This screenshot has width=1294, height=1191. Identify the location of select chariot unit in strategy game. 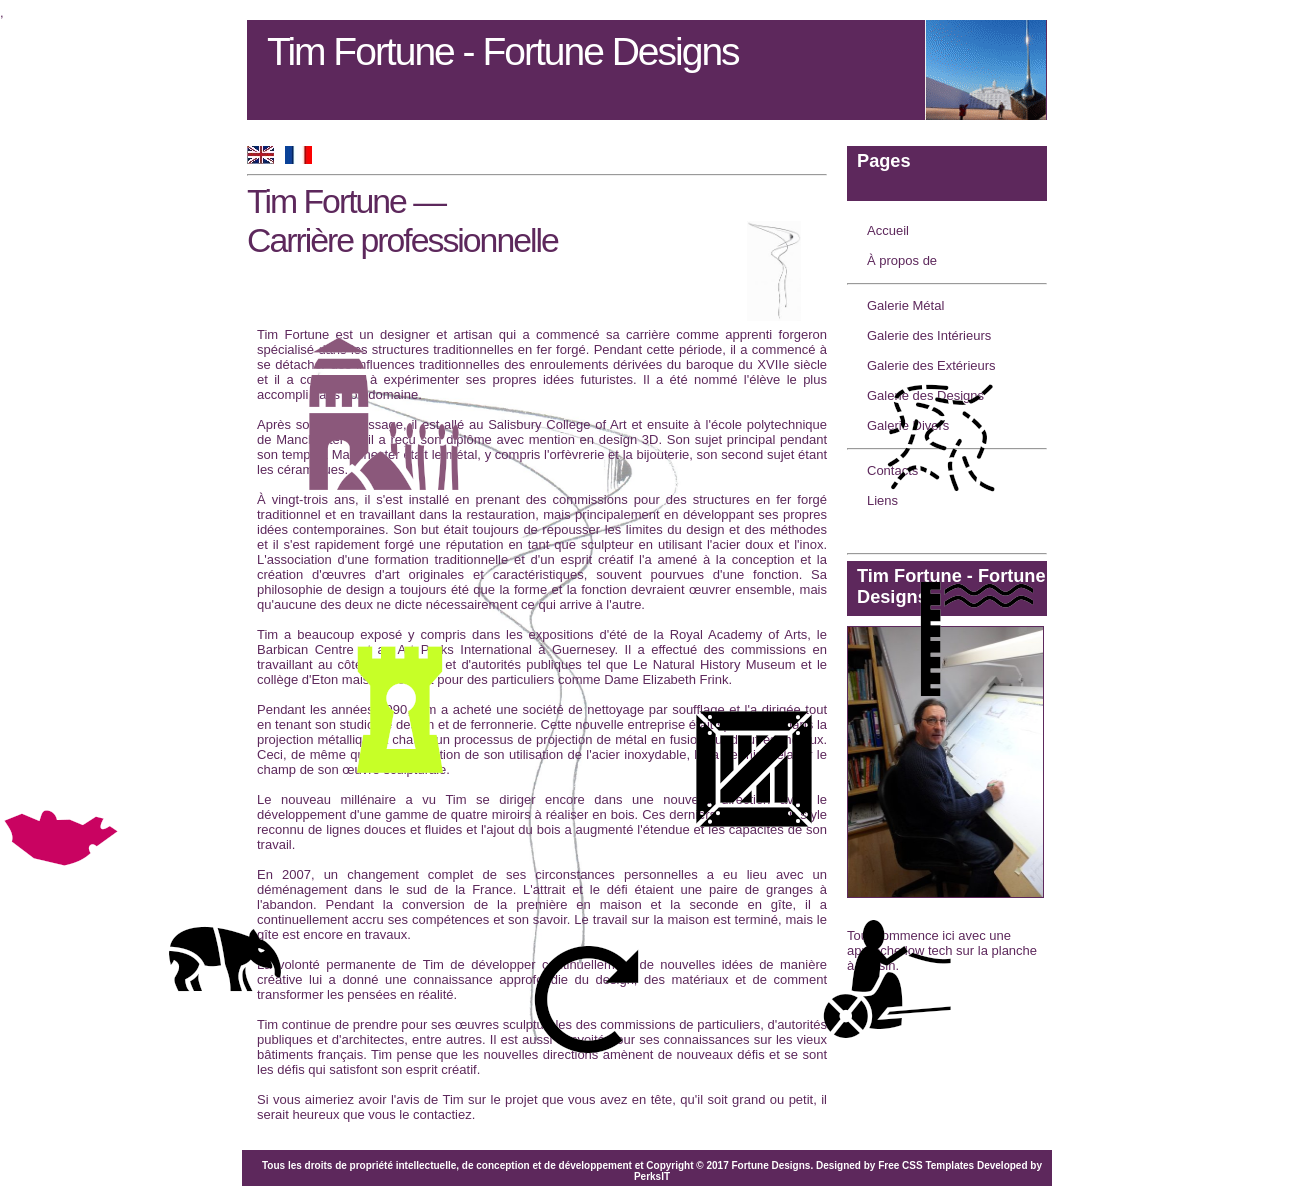
(886, 975).